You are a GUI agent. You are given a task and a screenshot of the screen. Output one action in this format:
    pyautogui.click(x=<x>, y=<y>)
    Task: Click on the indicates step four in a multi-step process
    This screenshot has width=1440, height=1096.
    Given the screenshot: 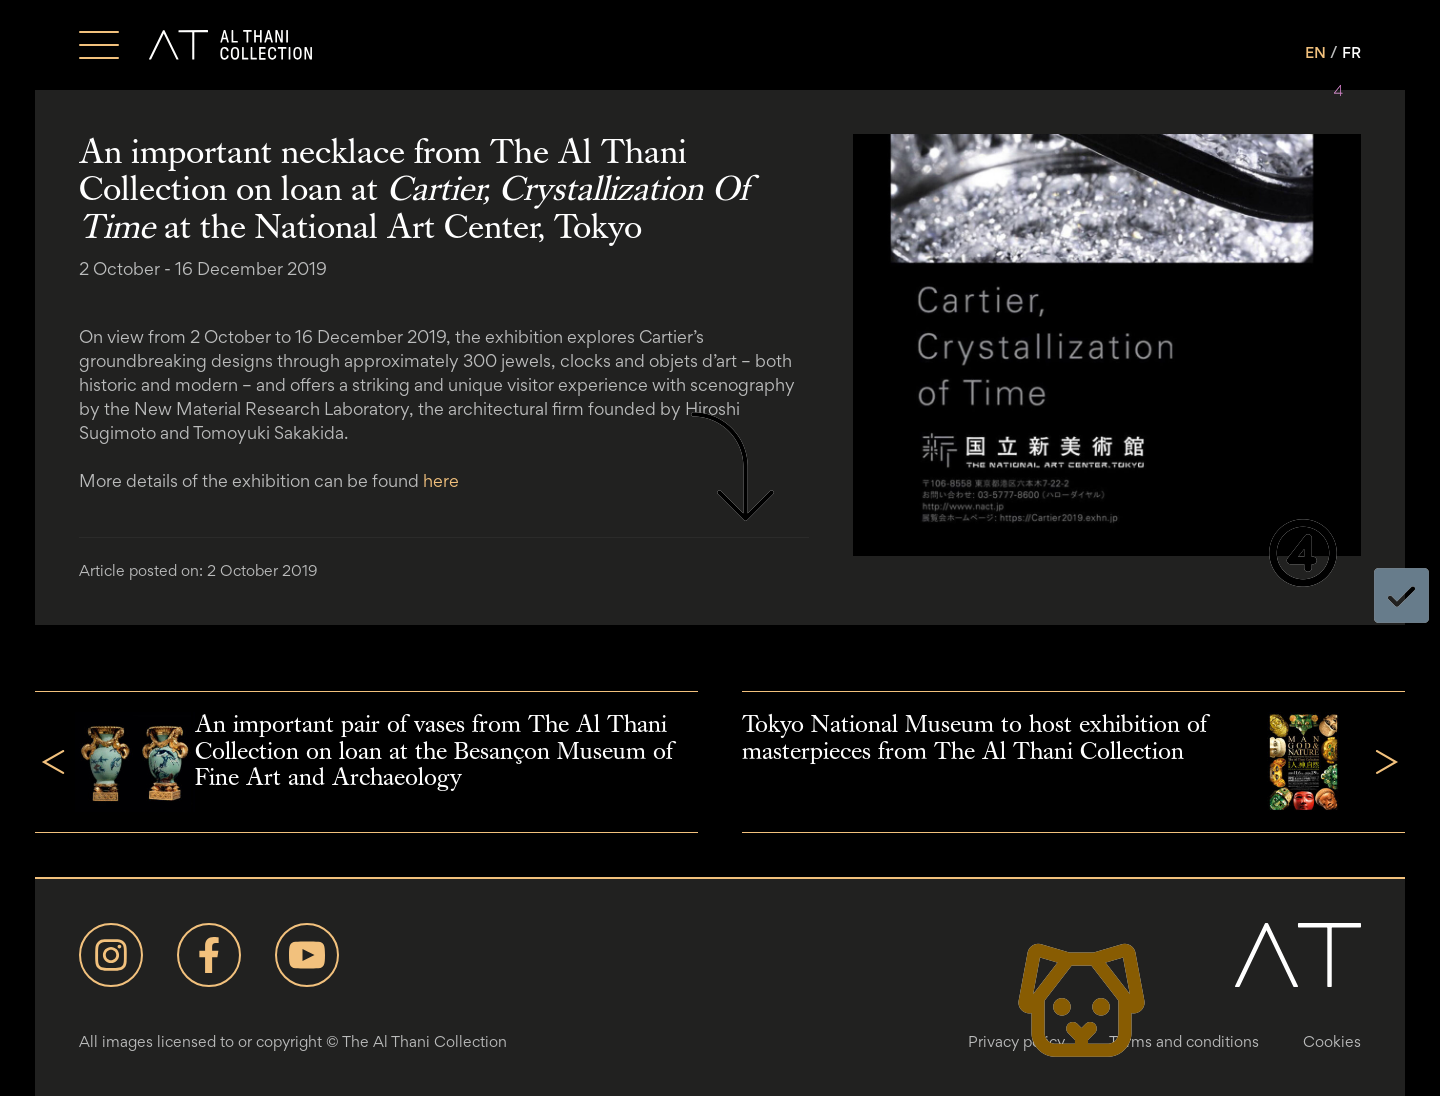 What is the action you would take?
    pyautogui.click(x=1303, y=553)
    